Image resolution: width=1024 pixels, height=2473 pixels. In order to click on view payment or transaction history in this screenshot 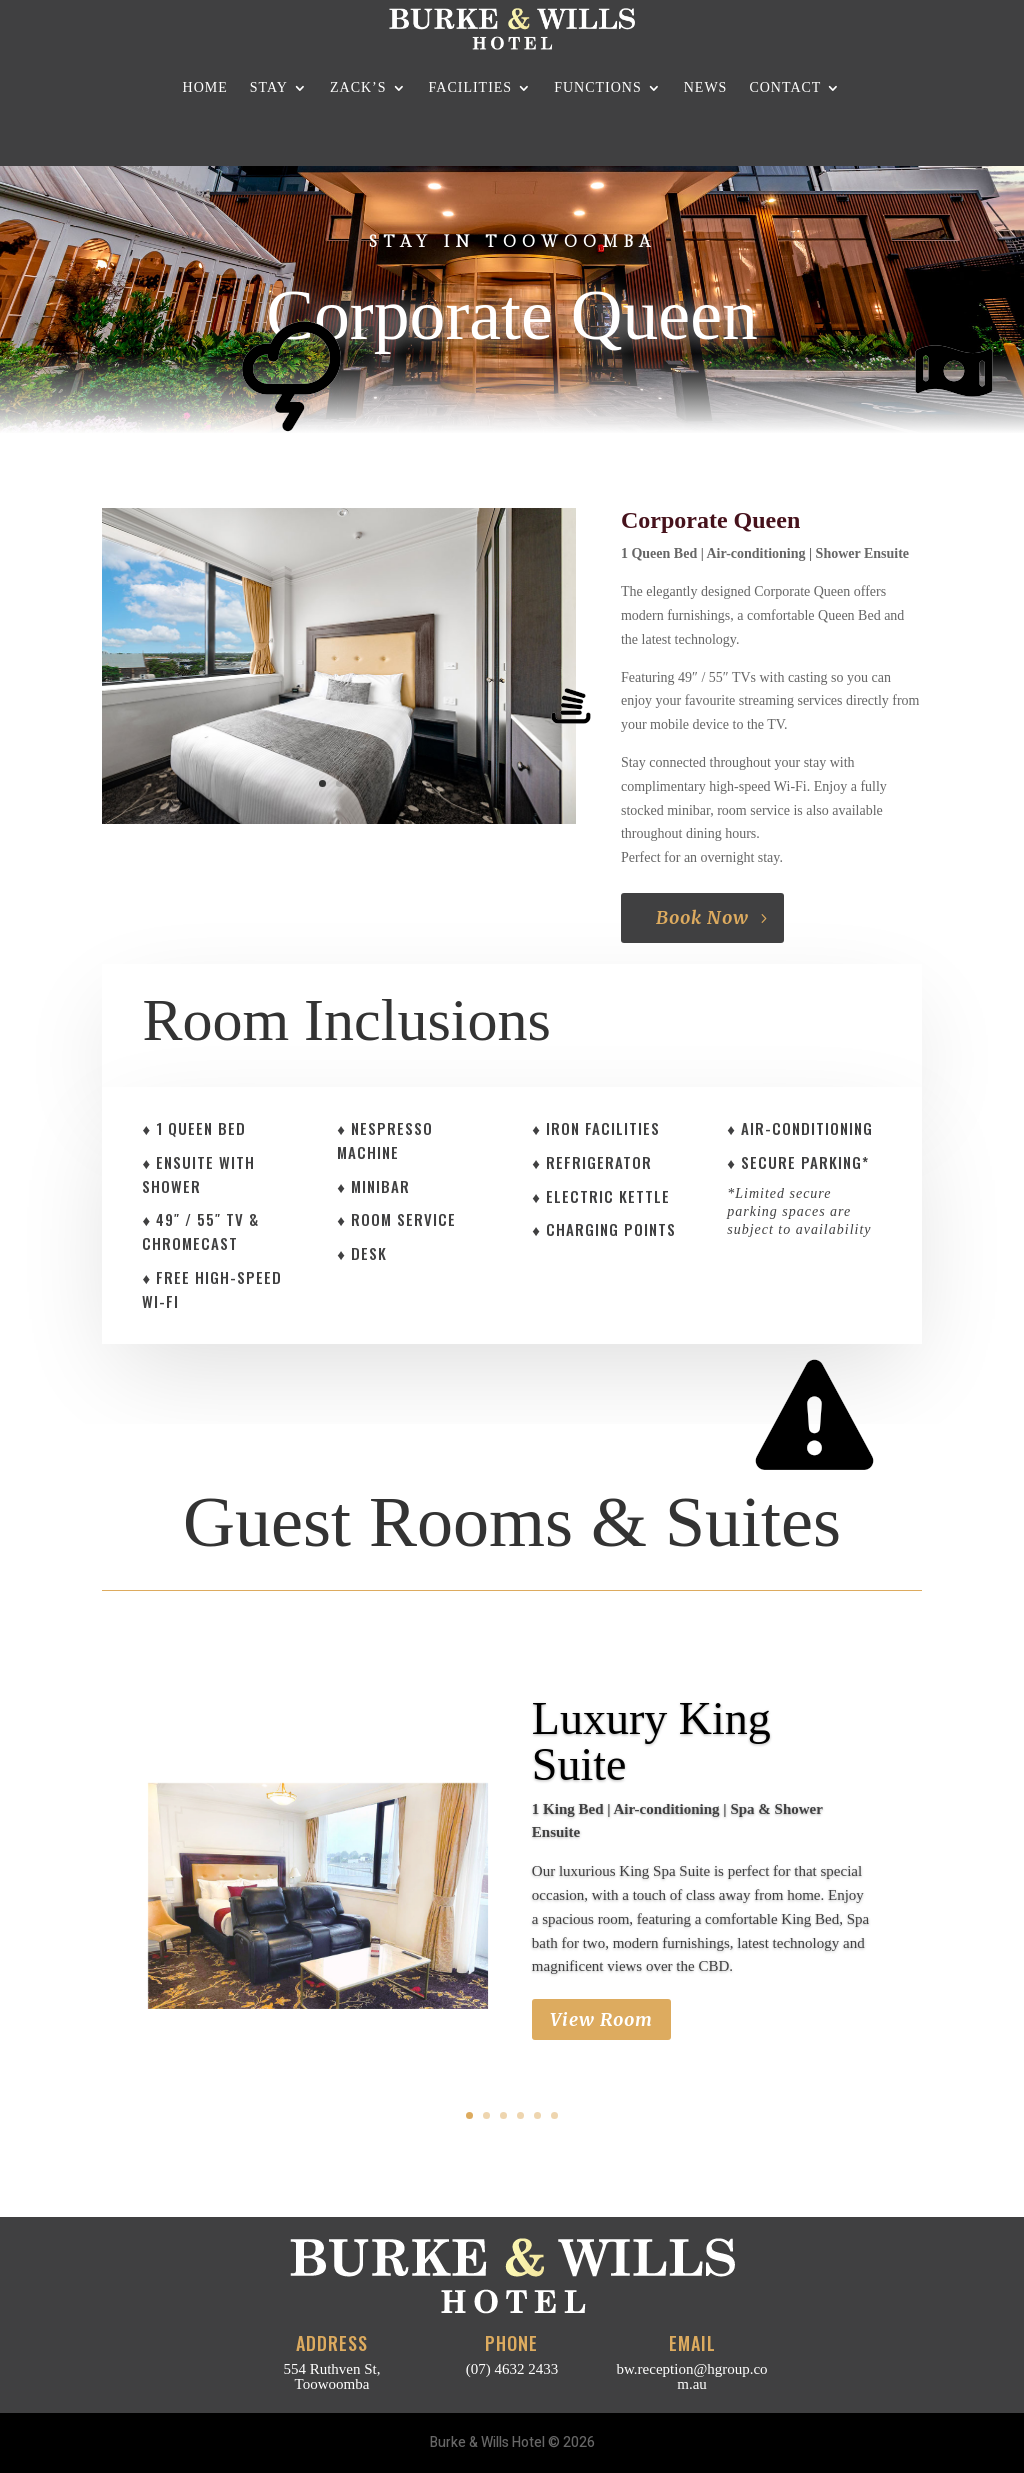, I will do `click(954, 371)`.